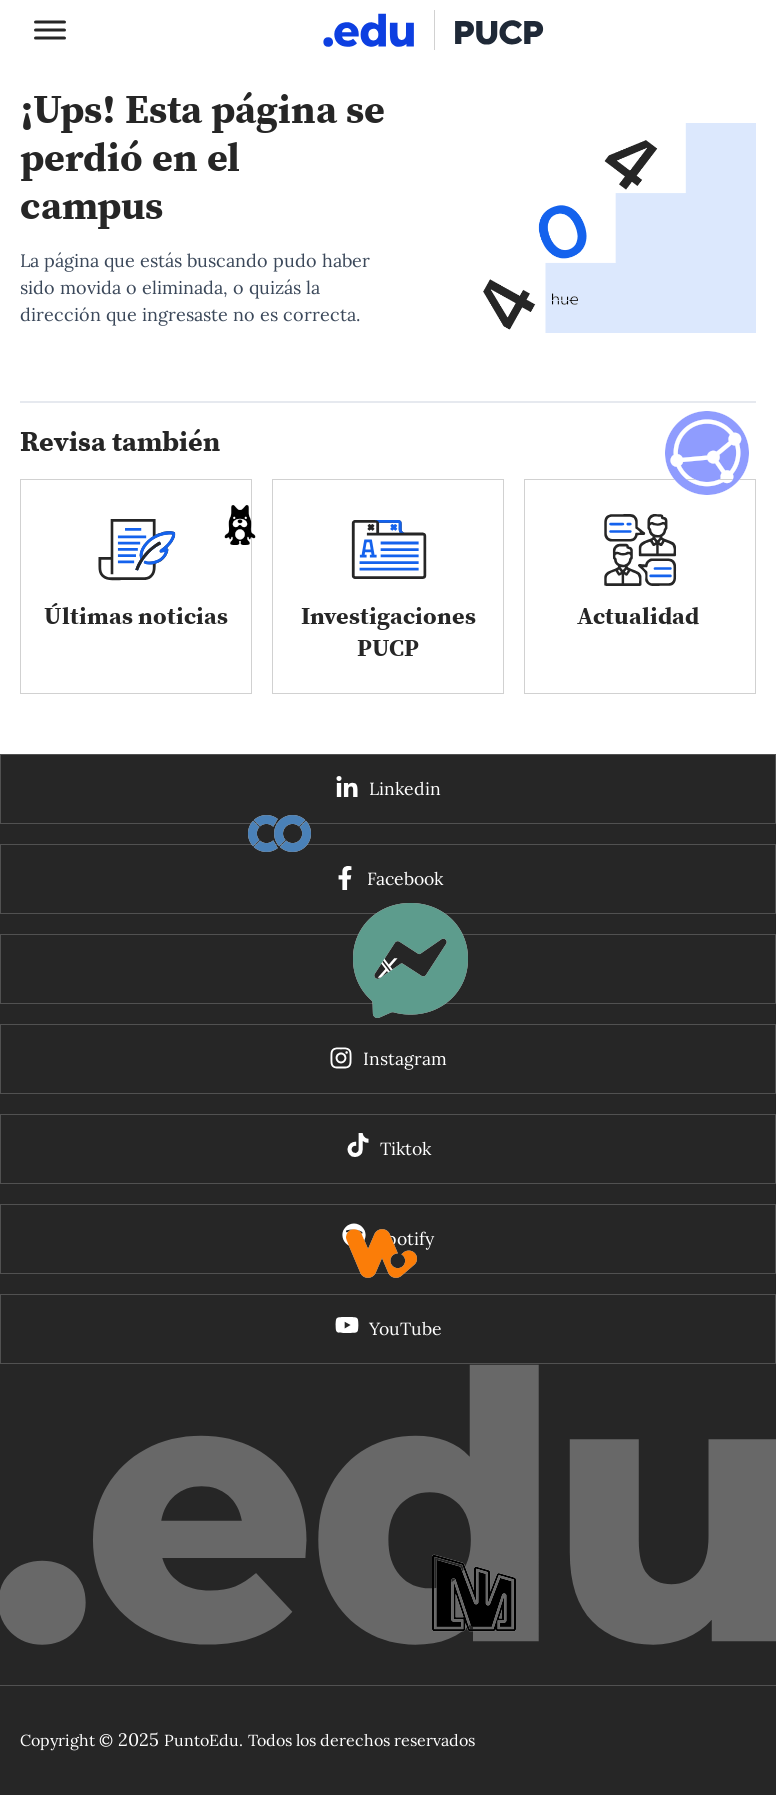 This screenshot has width=776, height=1795. I want to click on open Facebook Messenger app, so click(410, 960).